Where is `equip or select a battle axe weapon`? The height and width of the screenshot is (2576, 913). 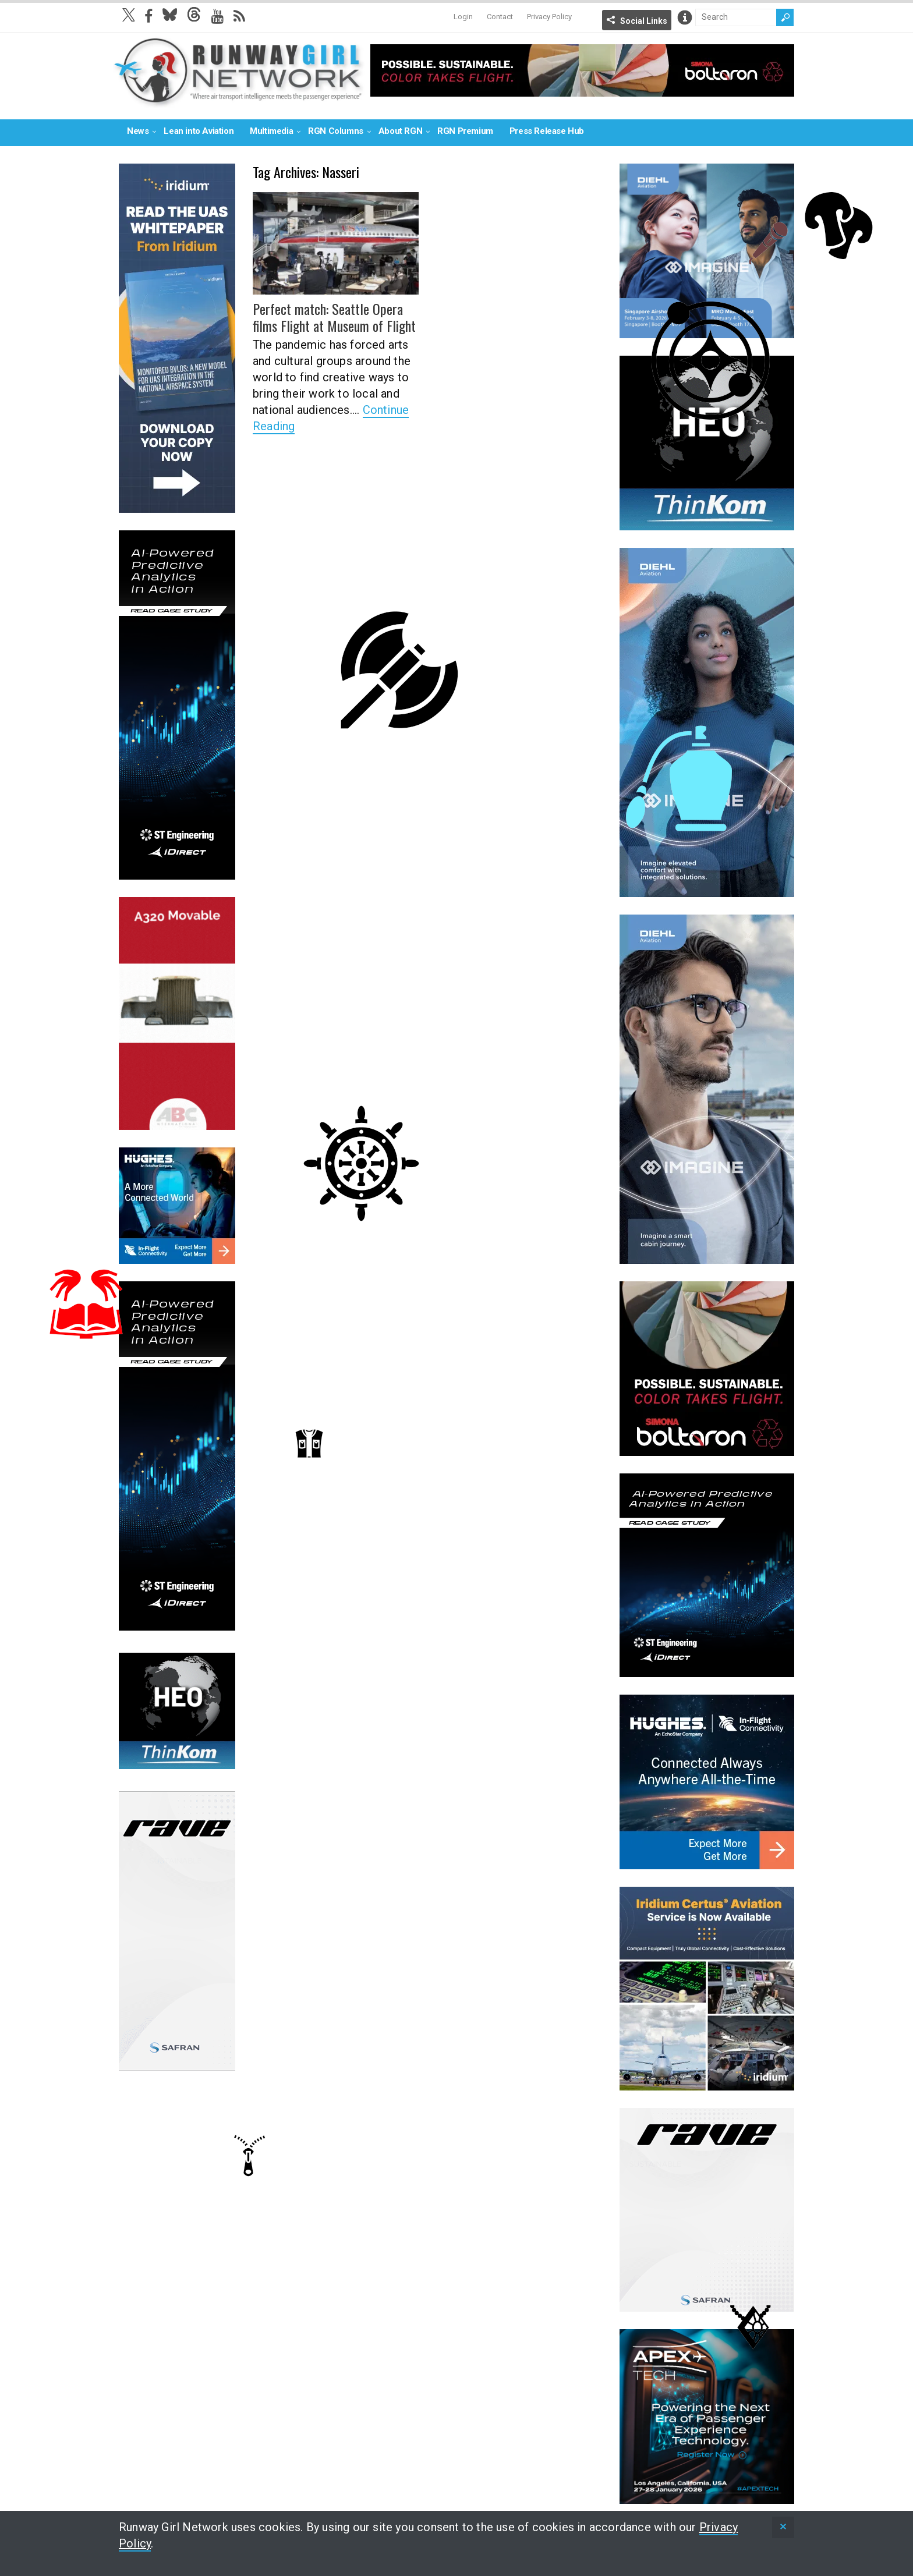
equip or select a battle axe weapon is located at coordinates (399, 669).